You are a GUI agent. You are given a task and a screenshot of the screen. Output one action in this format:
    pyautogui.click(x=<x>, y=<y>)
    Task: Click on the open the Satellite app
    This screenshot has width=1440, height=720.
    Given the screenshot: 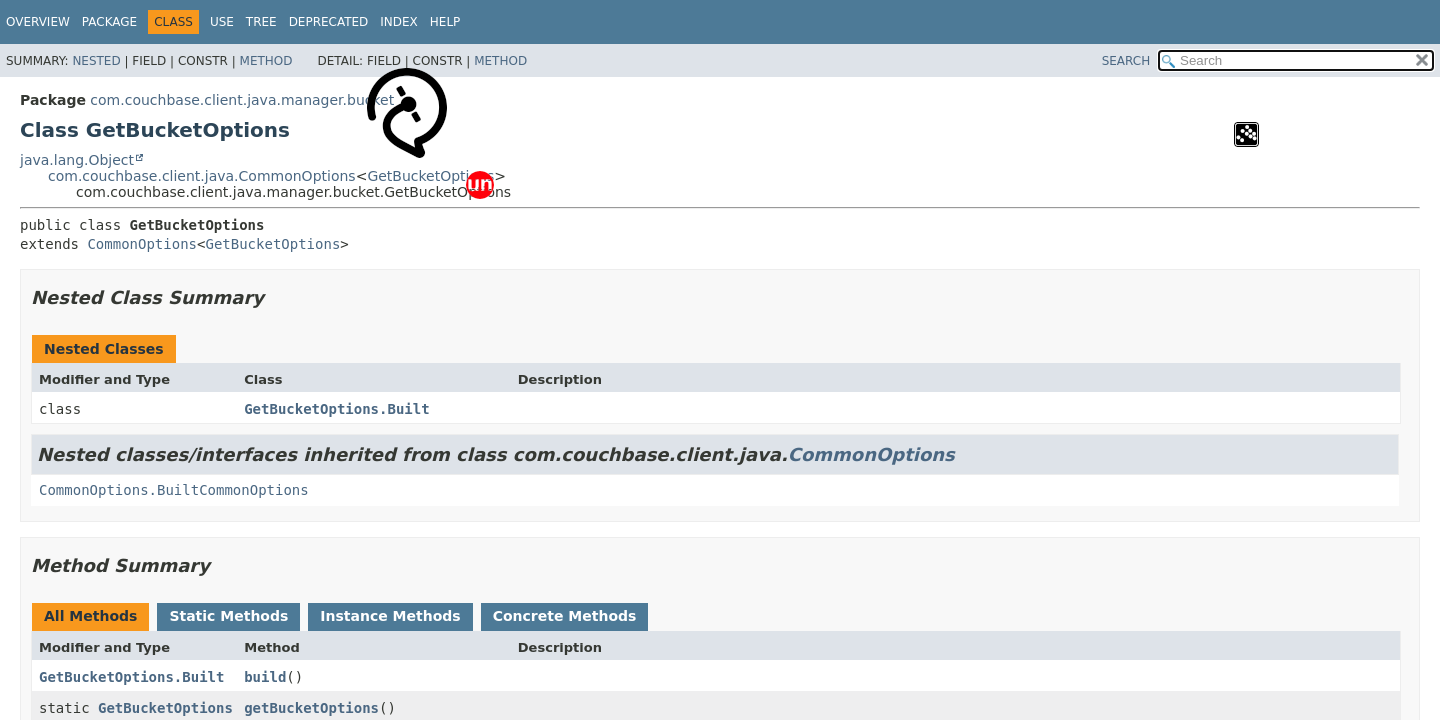 What is the action you would take?
    pyautogui.click(x=407, y=113)
    